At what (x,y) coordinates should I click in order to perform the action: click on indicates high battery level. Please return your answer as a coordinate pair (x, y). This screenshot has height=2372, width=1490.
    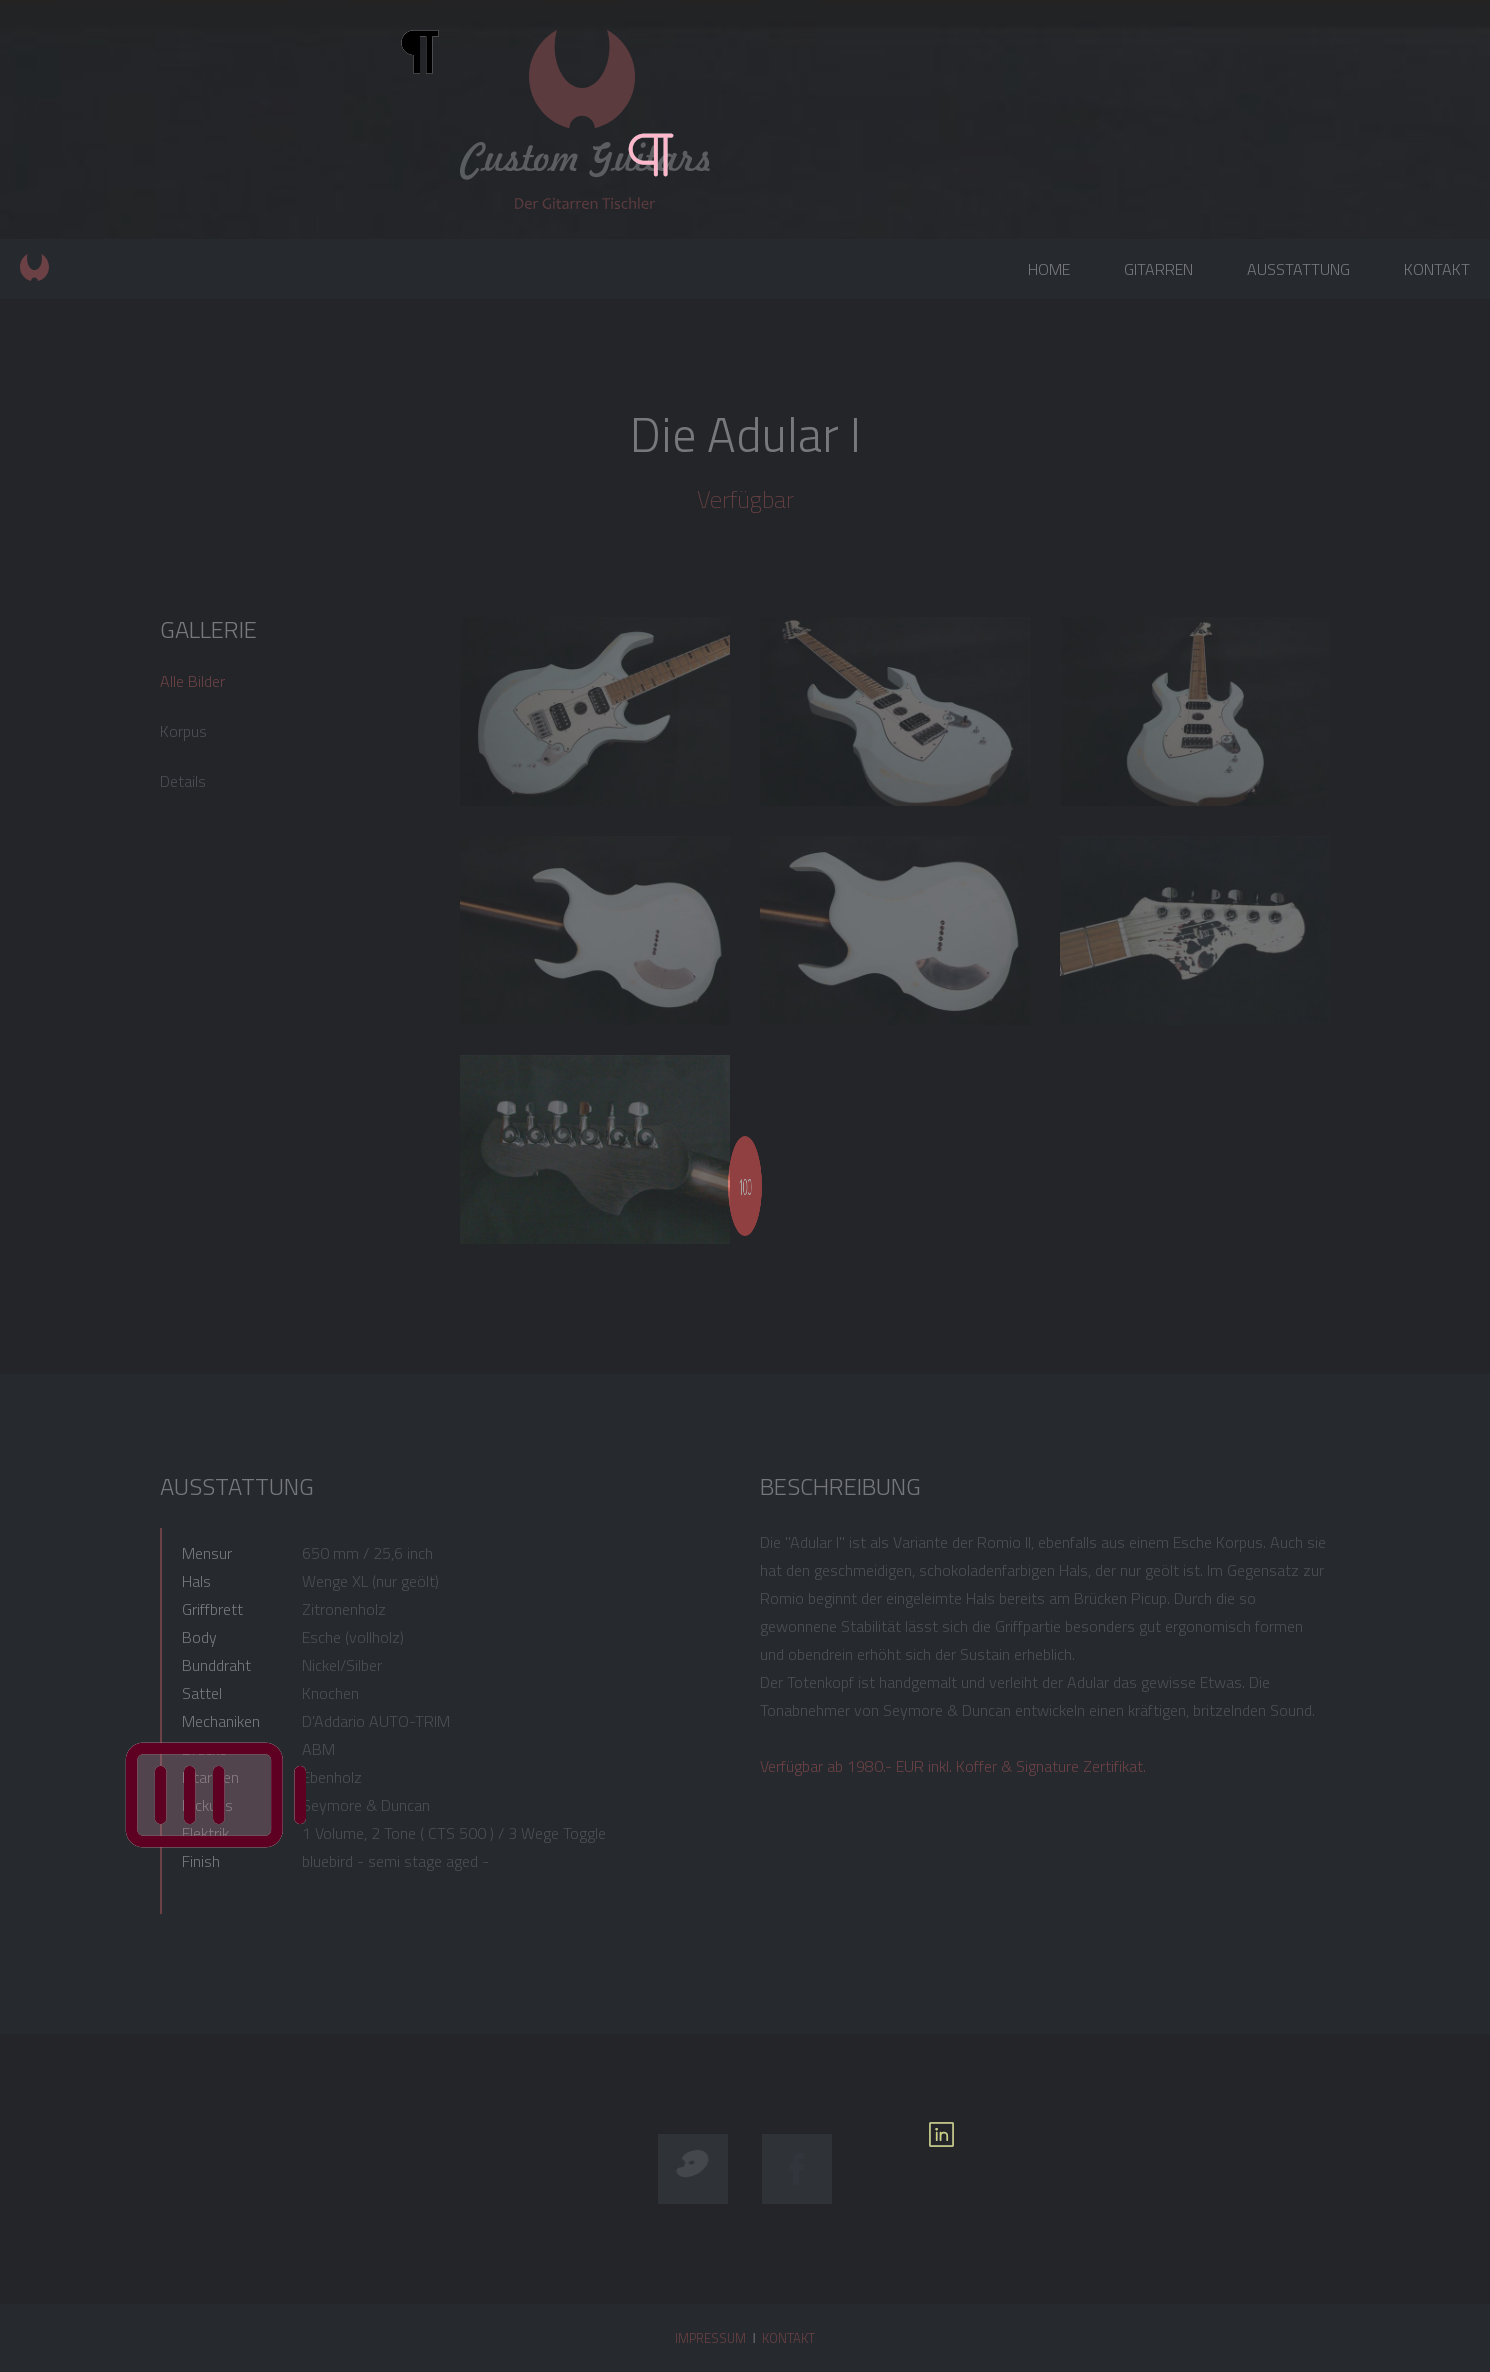
    Looking at the image, I should click on (213, 1795).